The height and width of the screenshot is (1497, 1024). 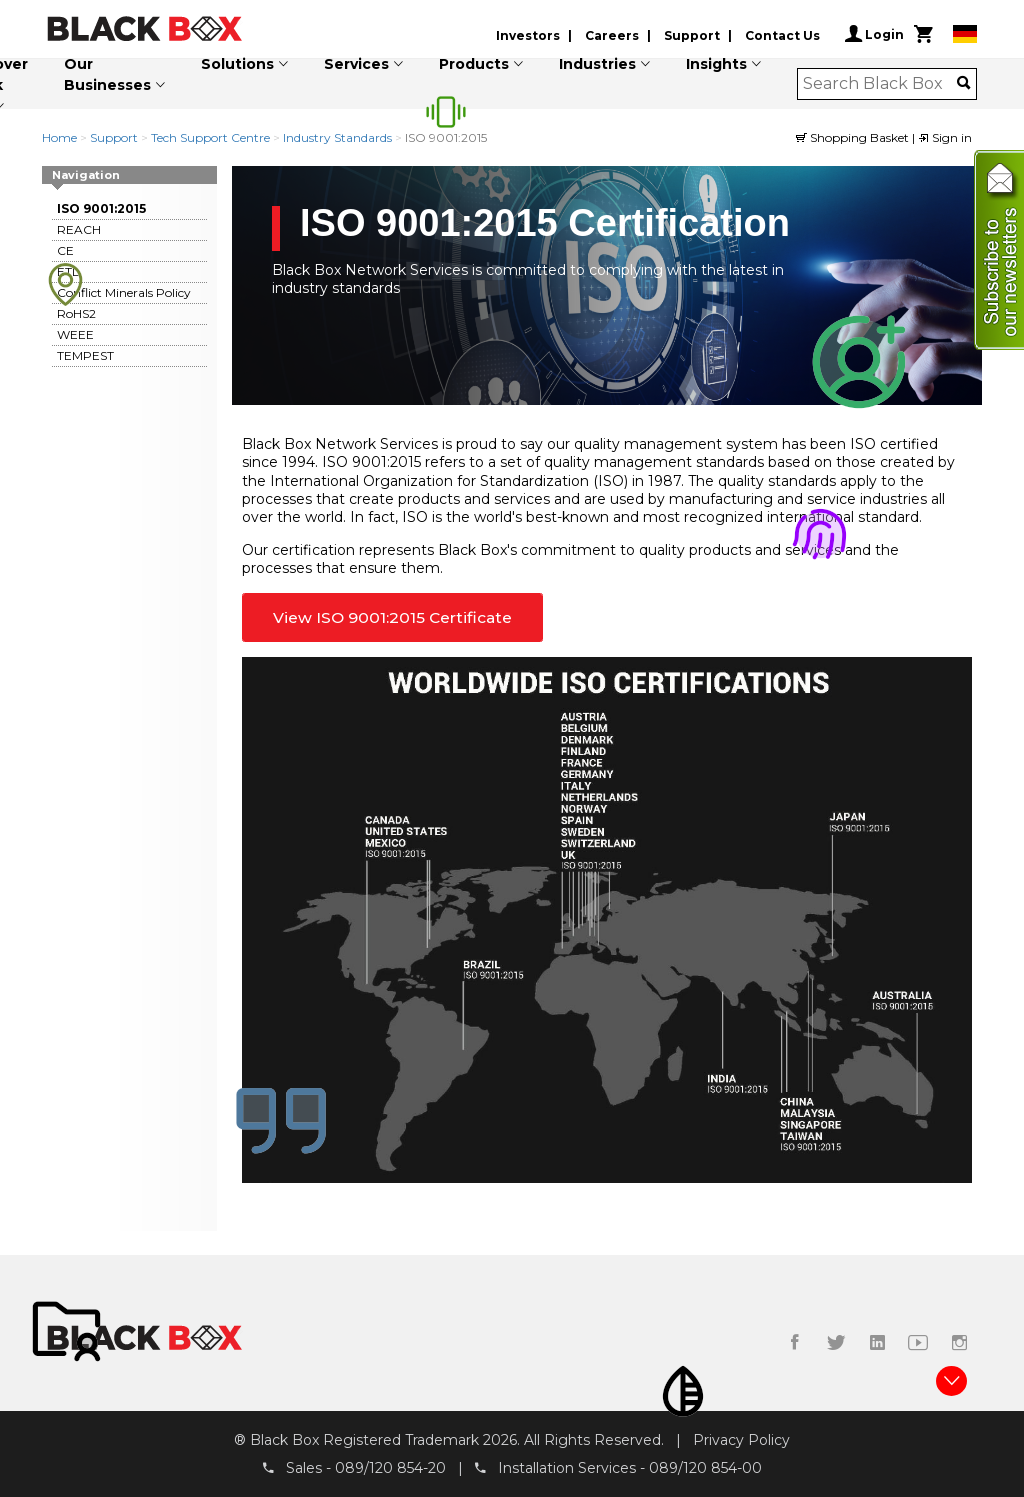 I want to click on enable vibrate mode on your device, so click(x=446, y=112).